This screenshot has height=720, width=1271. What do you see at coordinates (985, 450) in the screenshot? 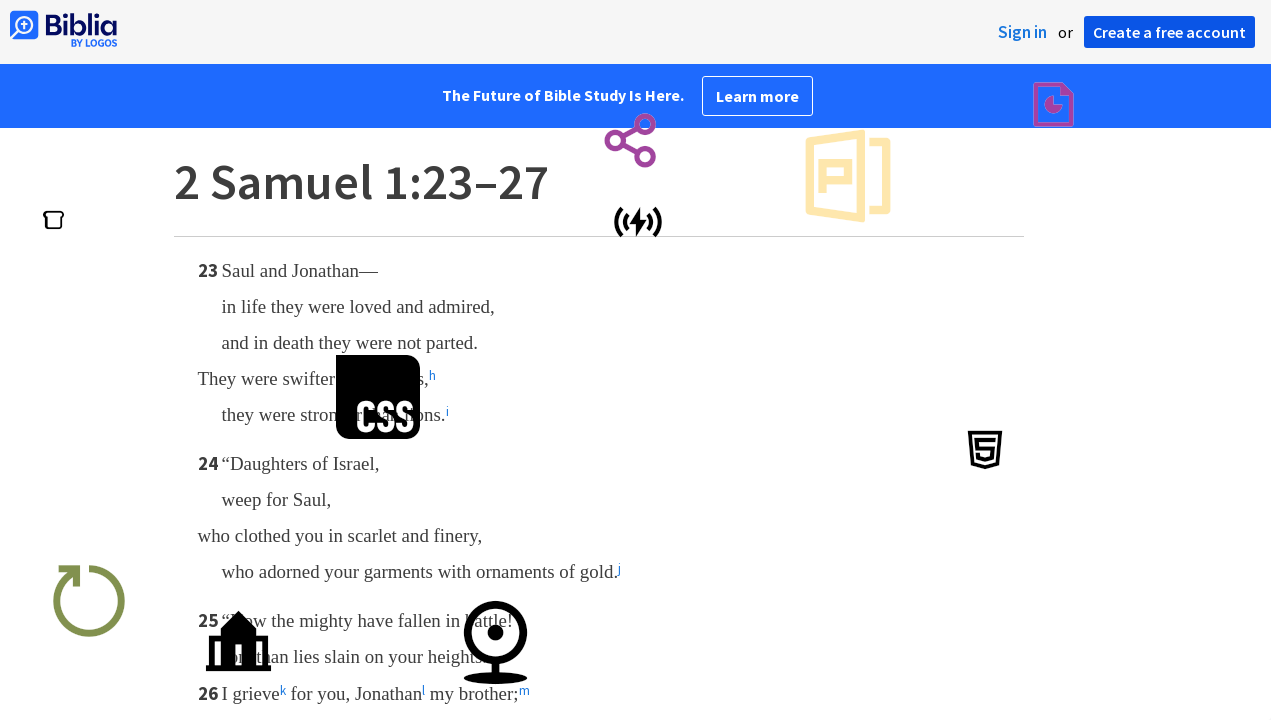
I see `indicates HTML5 technology or web development` at bounding box center [985, 450].